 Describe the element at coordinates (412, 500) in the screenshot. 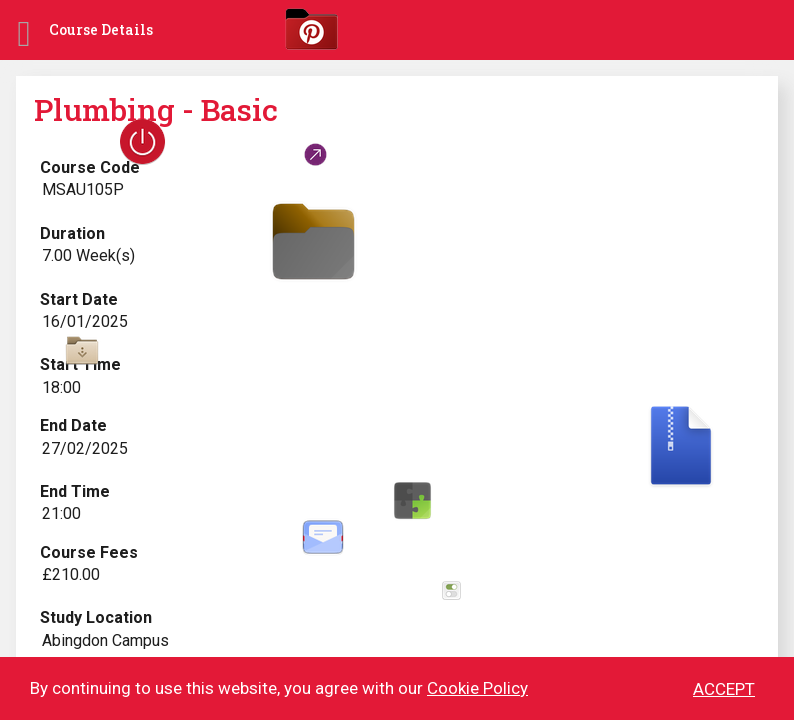

I see `open the extensions manager` at that location.